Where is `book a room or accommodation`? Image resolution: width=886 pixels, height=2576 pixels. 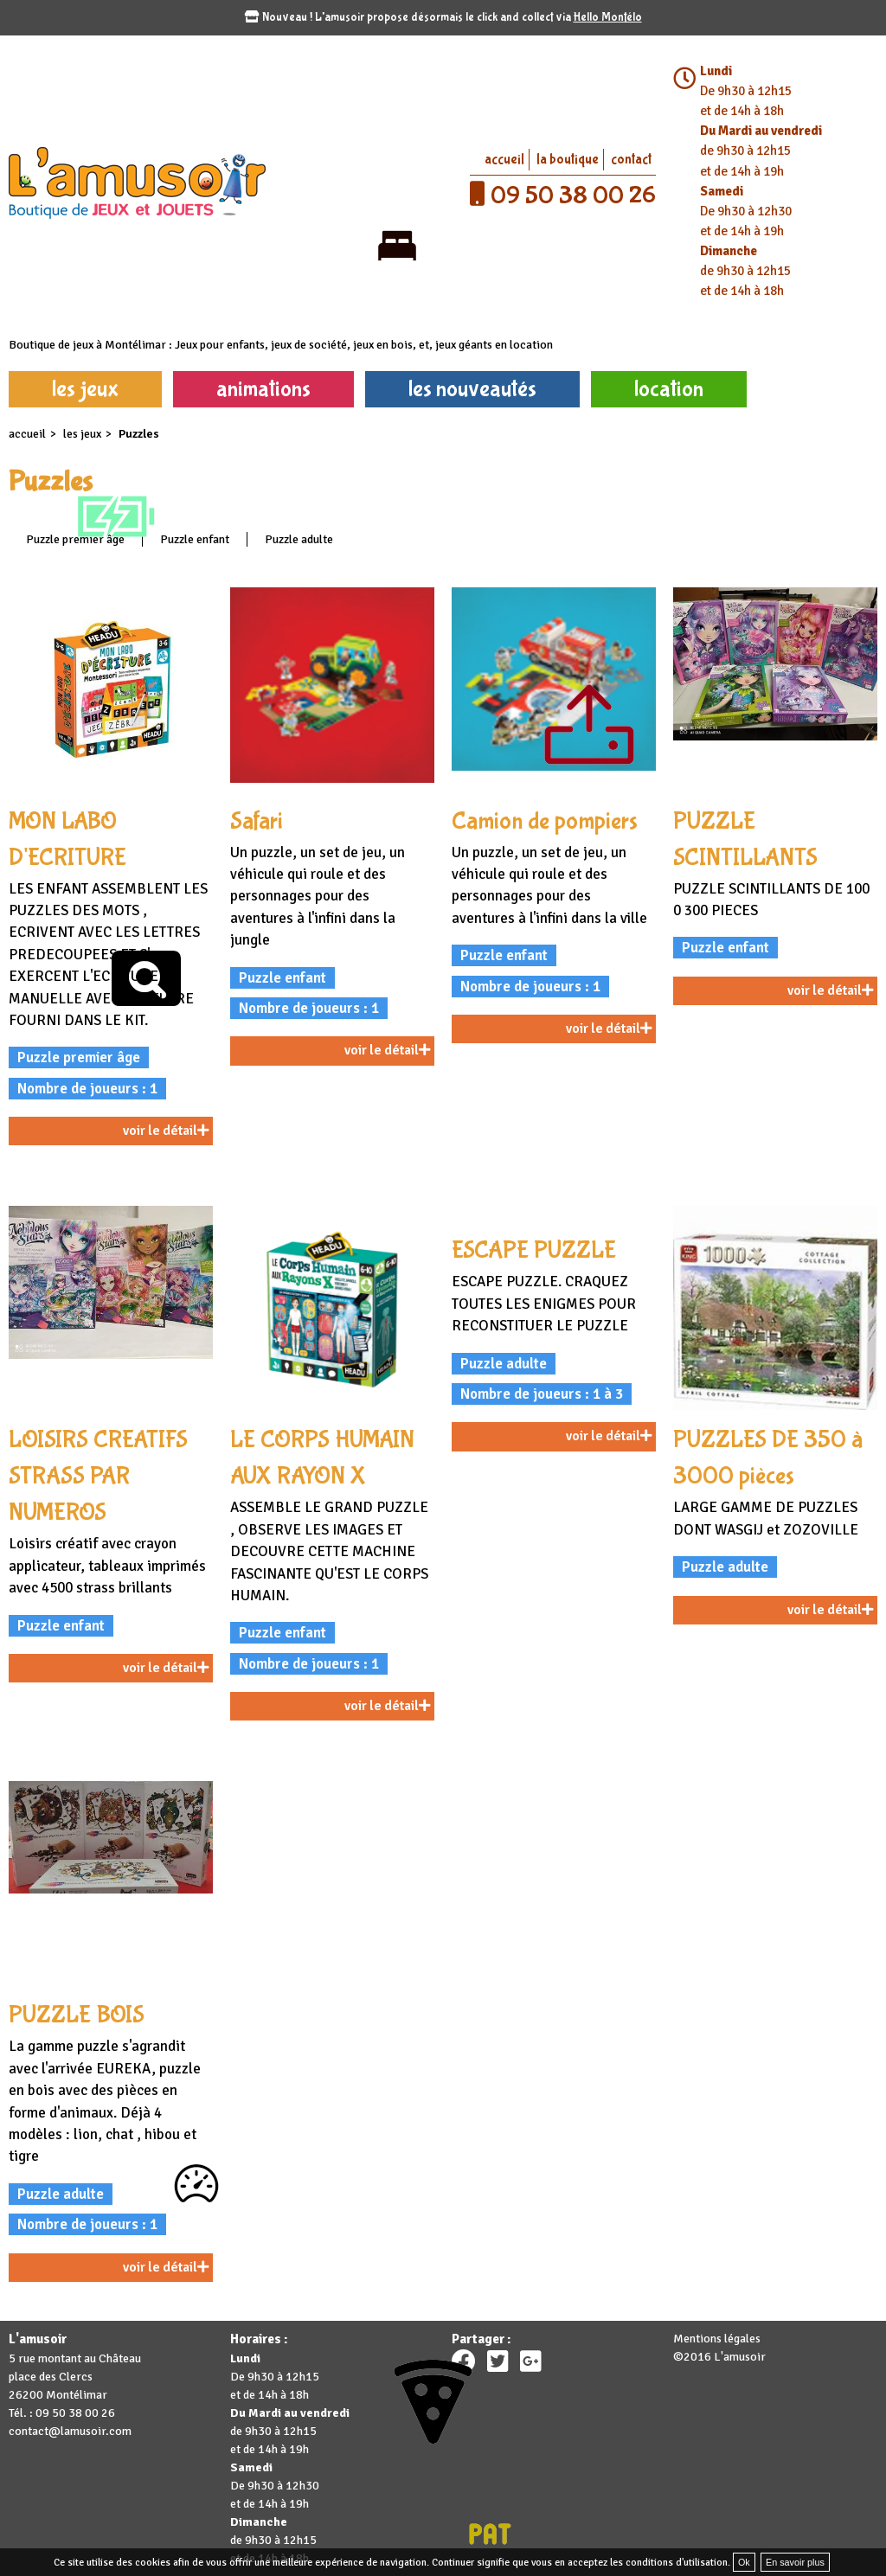 book a room or accommodation is located at coordinates (397, 246).